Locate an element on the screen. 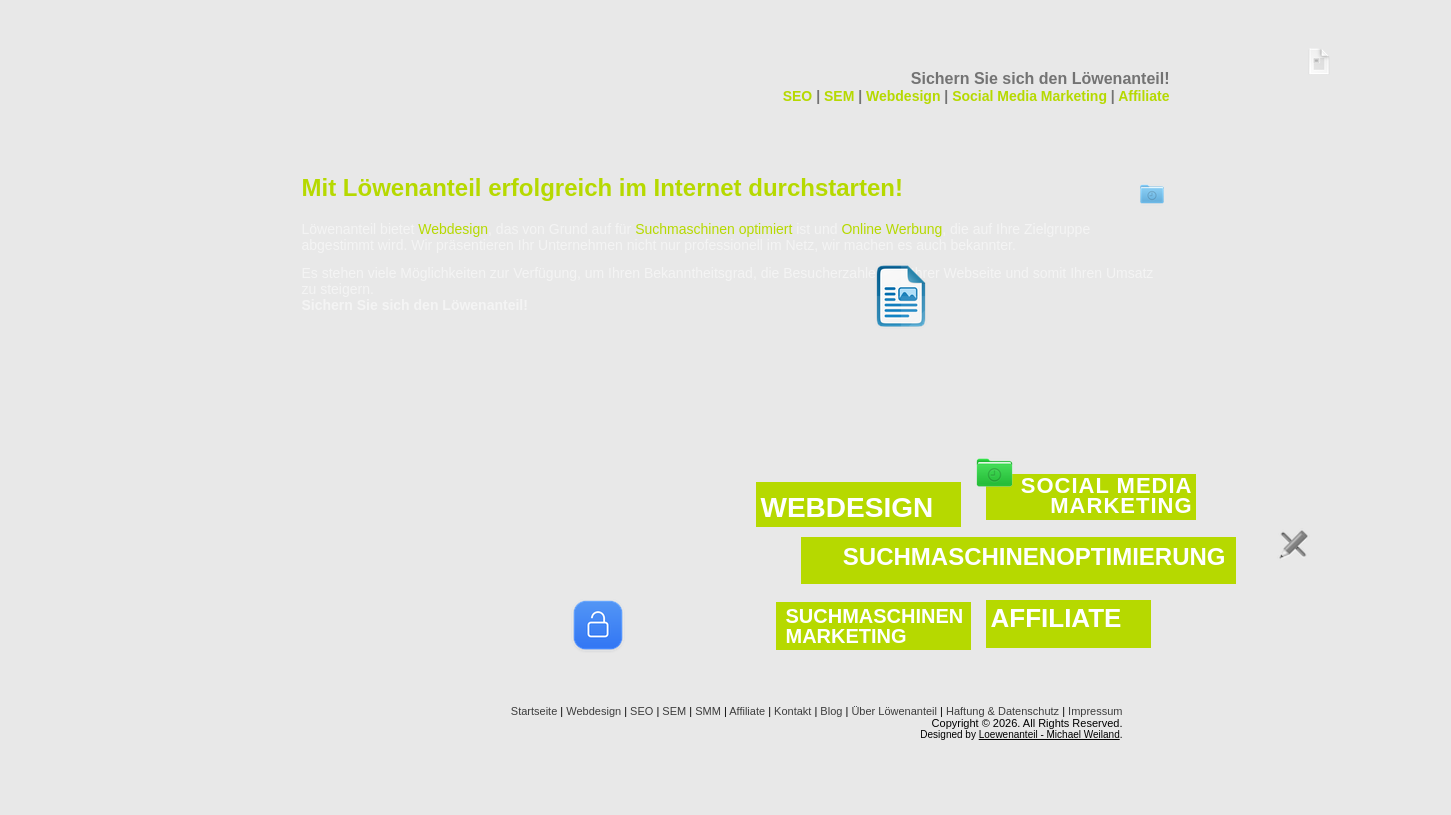 The width and height of the screenshot is (1451, 815). access temporary files folder is located at coordinates (1152, 194).